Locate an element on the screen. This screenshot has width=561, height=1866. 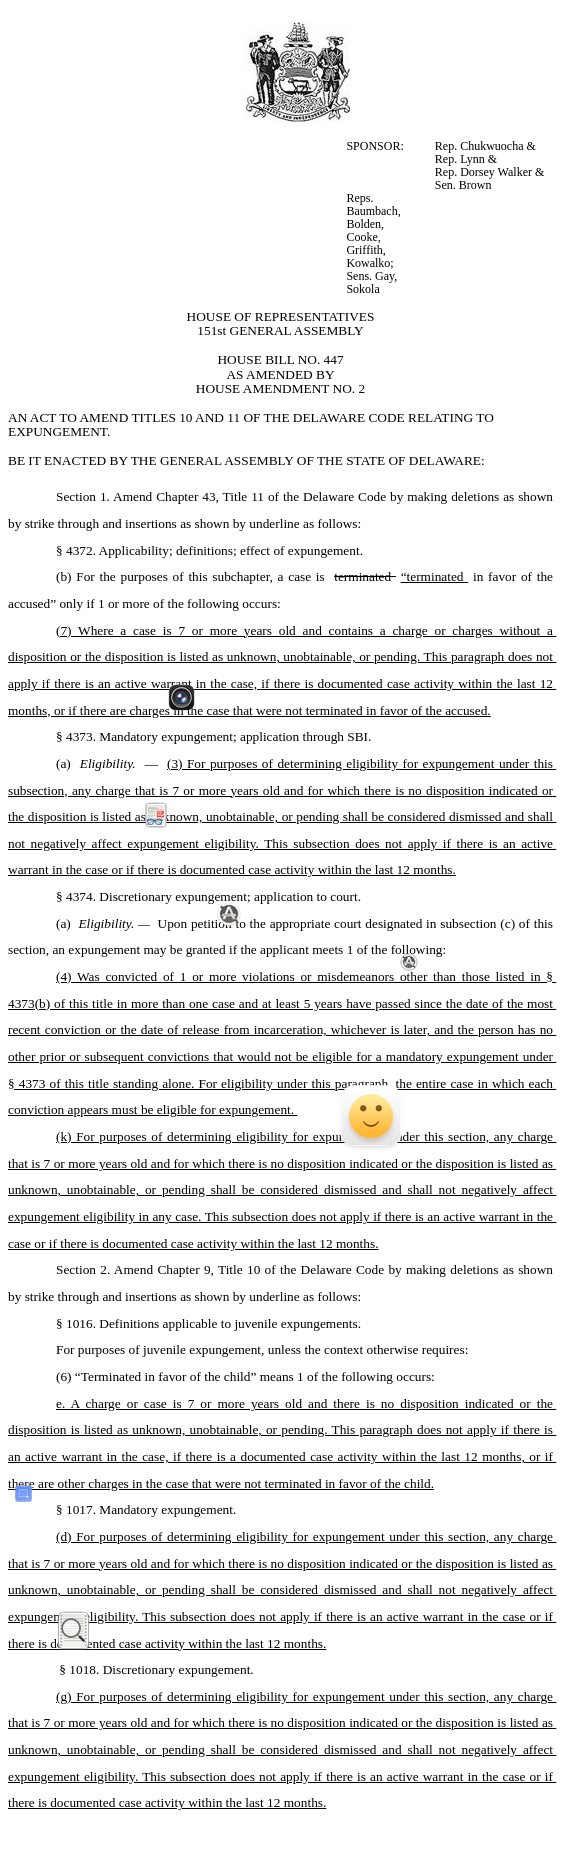
customize emoji and emoticon preferences is located at coordinates (371, 1116).